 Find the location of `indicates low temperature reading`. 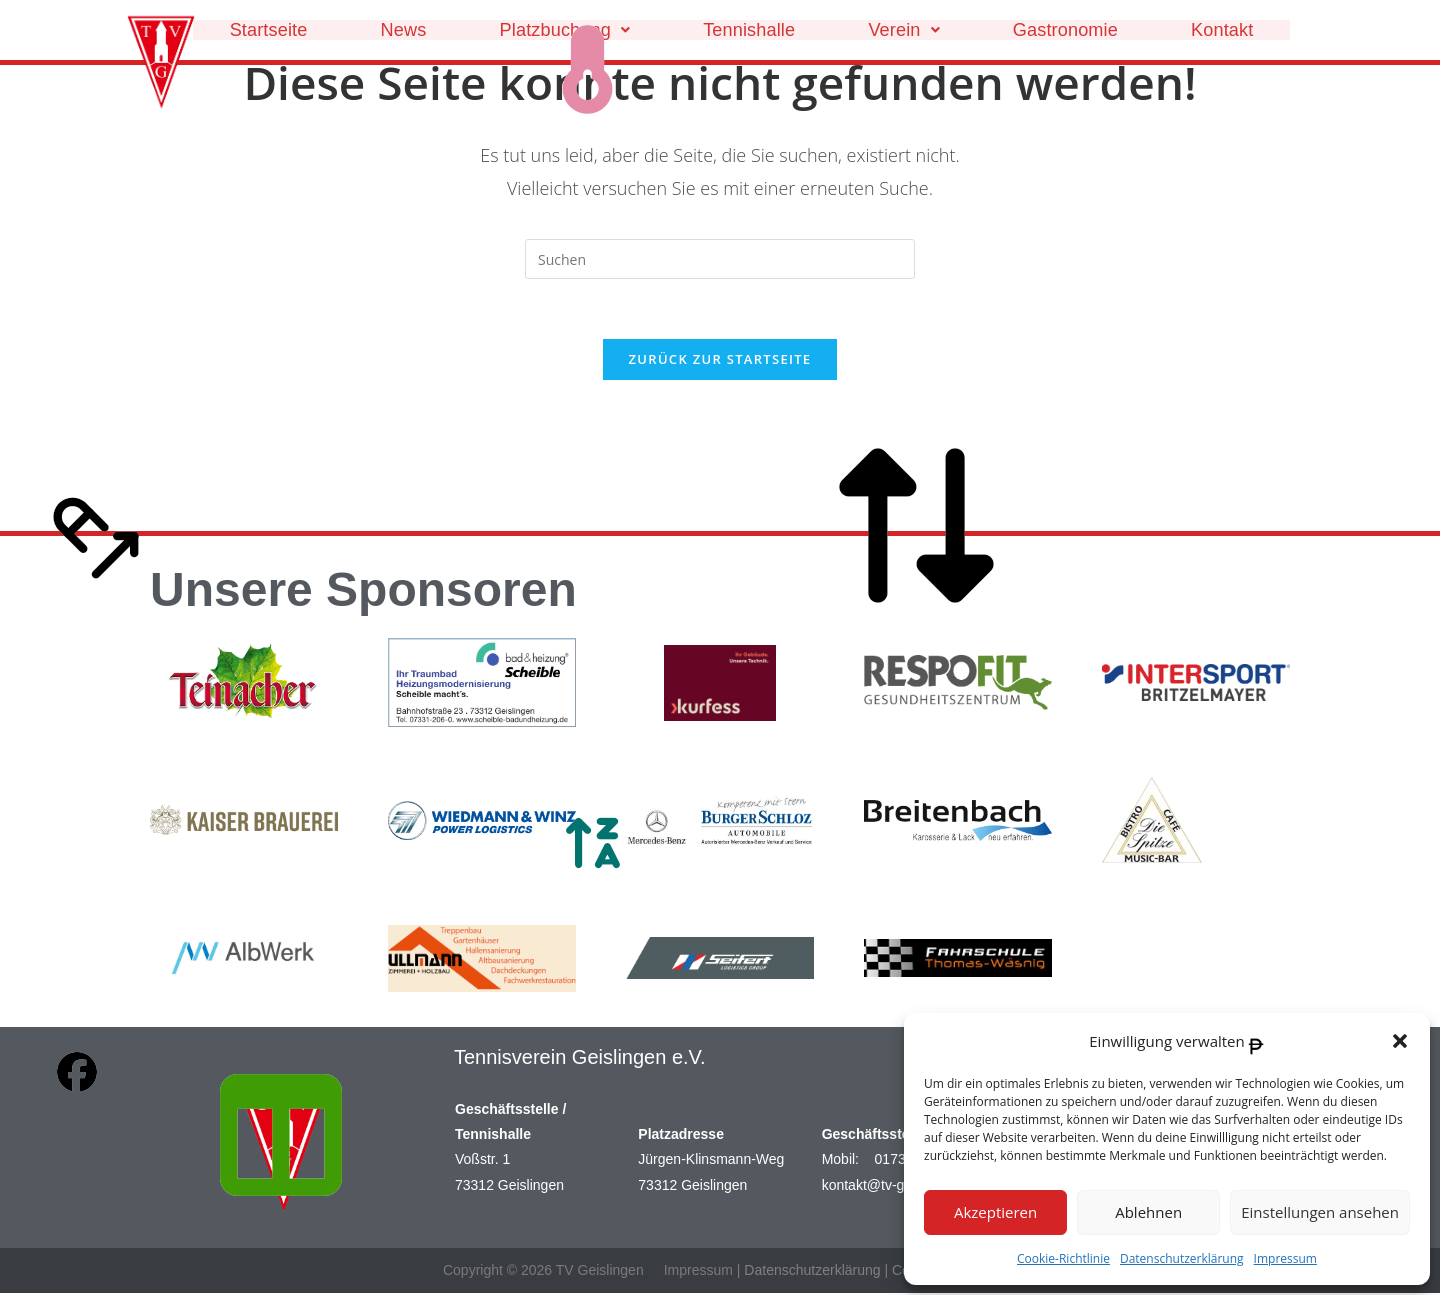

indicates low temperature reading is located at coordinates (587, 69).